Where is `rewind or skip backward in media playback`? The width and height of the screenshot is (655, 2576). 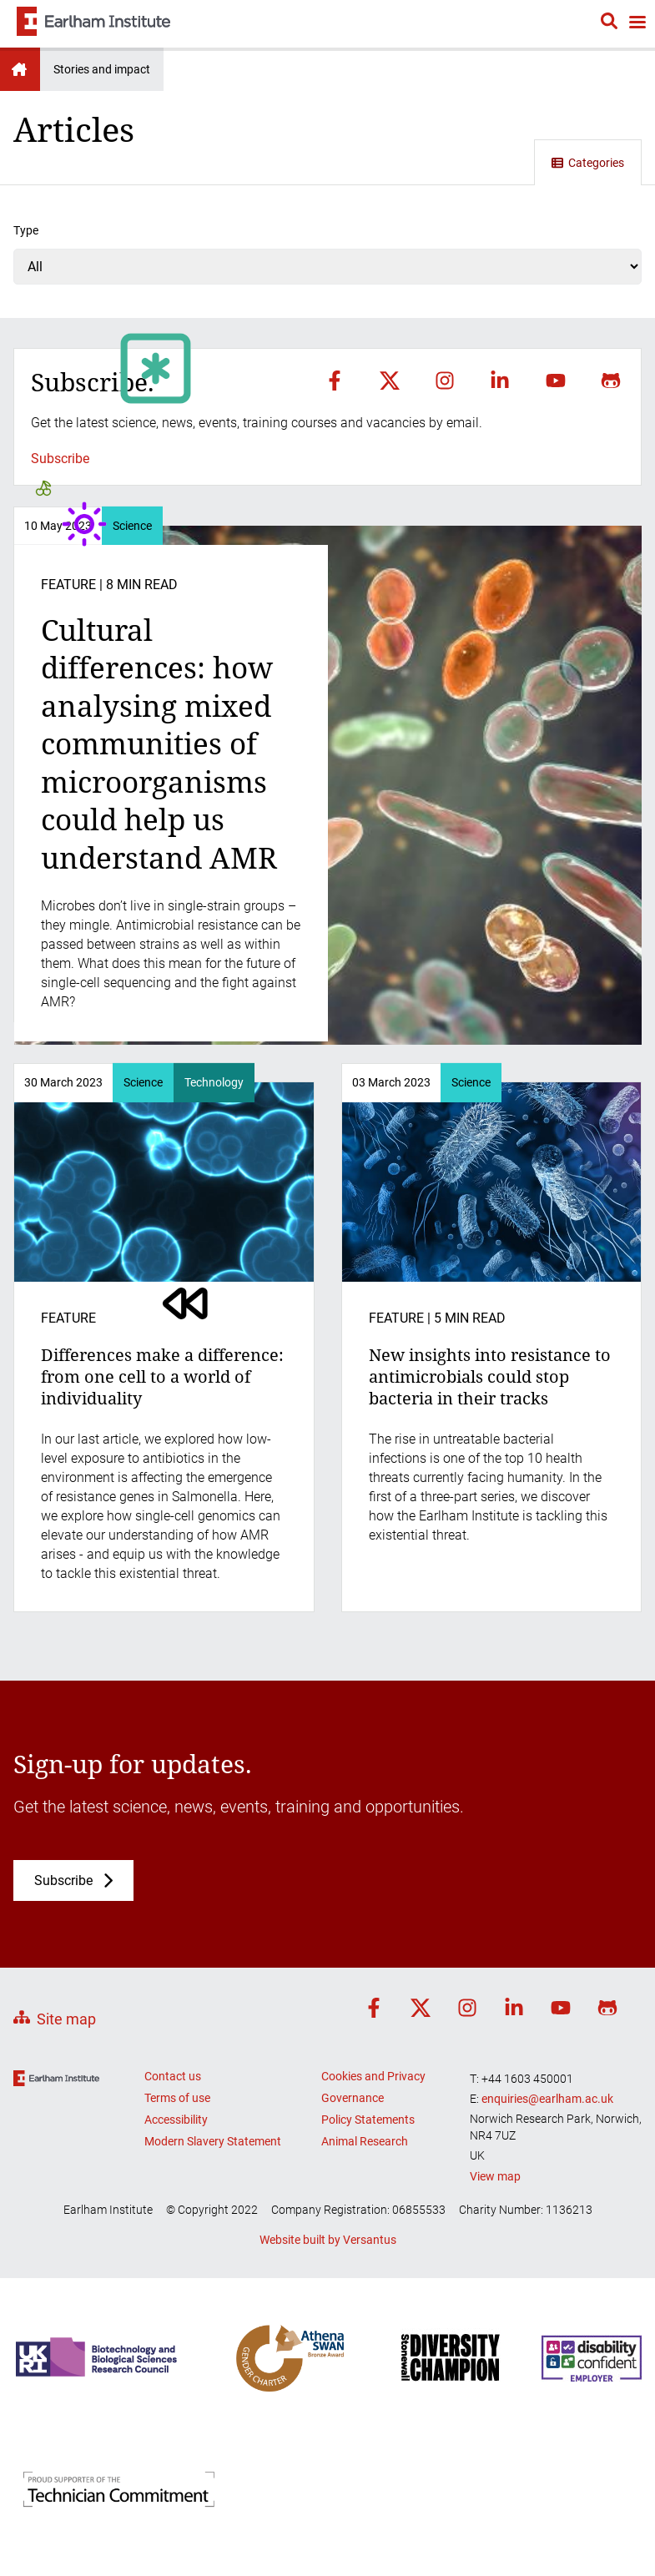
rewind or skip backward in media playback is located at coordinates (188, 1303).